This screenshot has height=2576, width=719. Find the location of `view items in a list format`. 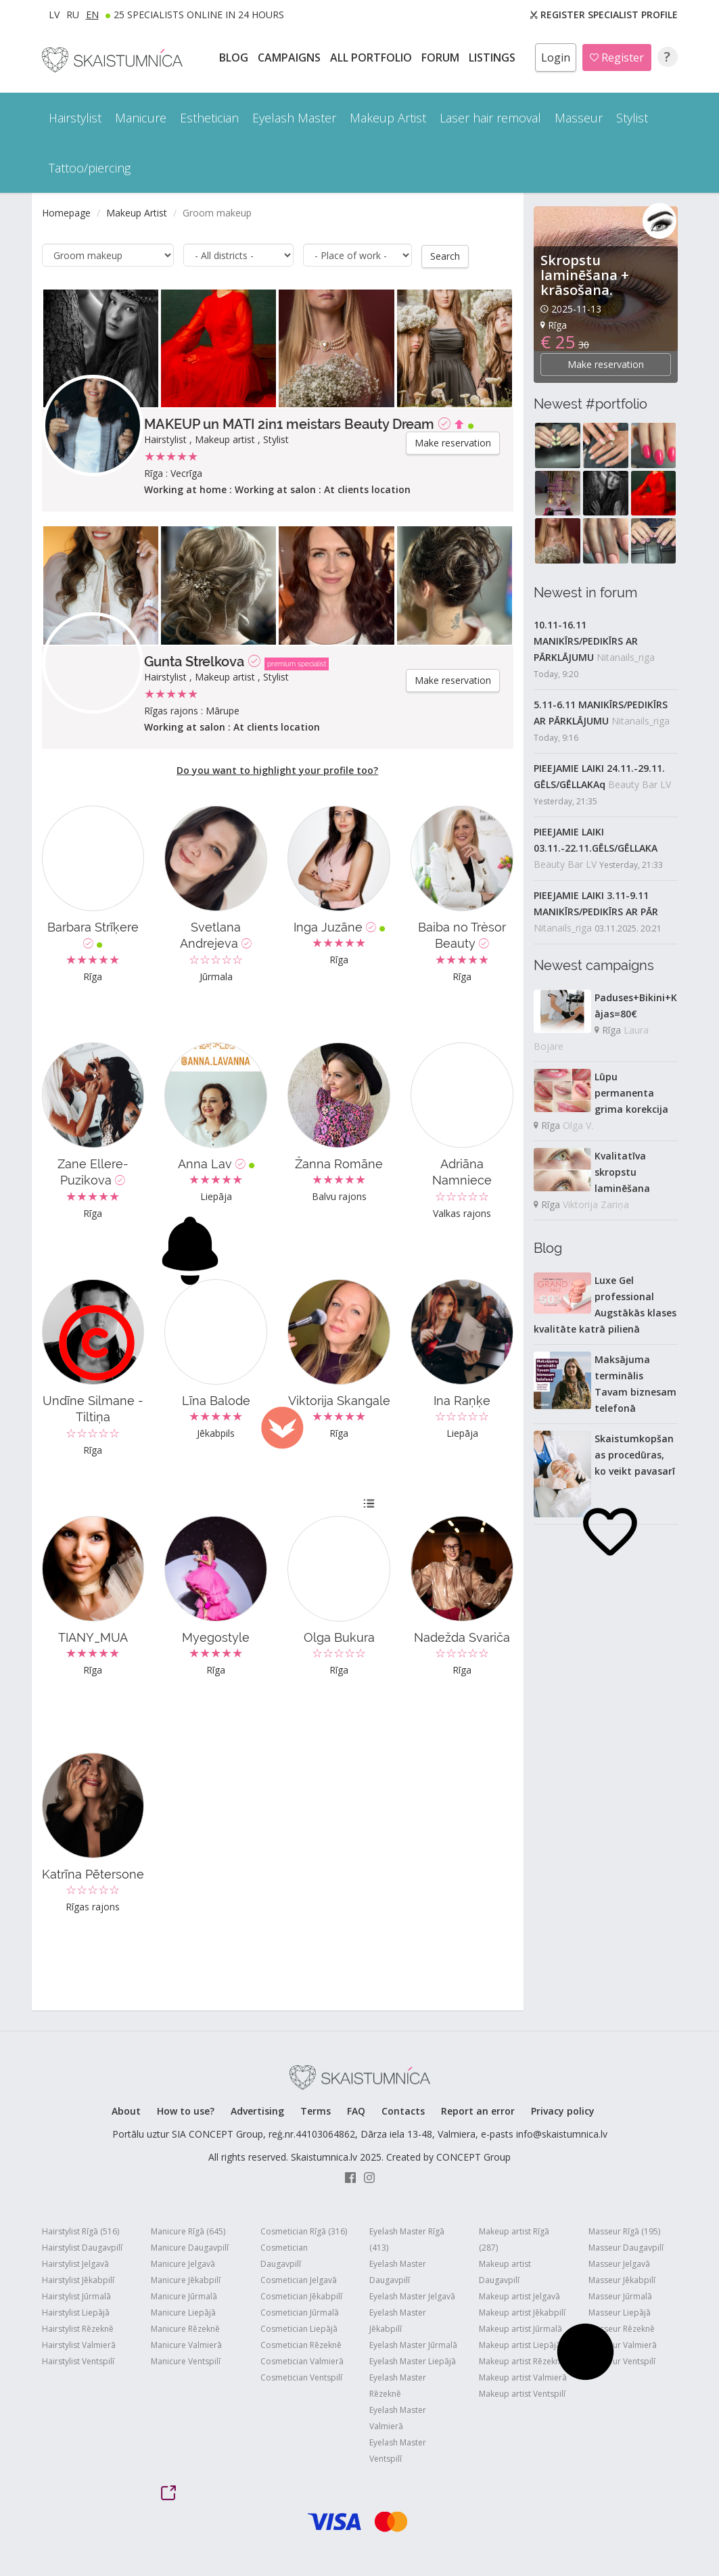

view items in a list format is located at coordinates (369, 1503).